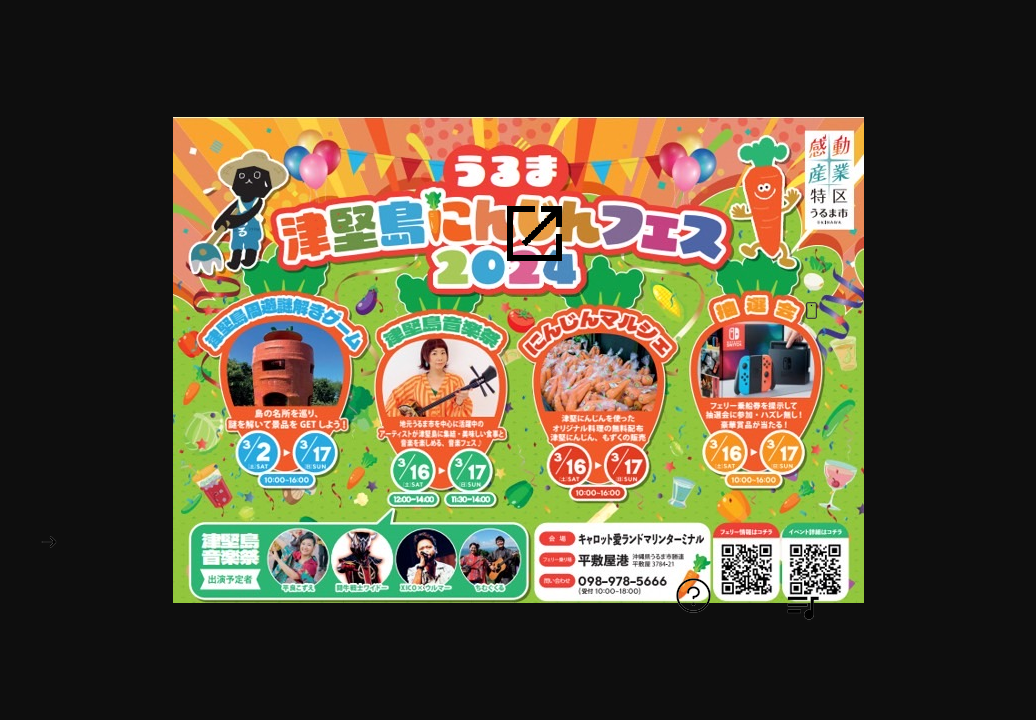 This screenshot has width=1036, height=720. I want to click on view music queue or playlist, so click(802, 606).